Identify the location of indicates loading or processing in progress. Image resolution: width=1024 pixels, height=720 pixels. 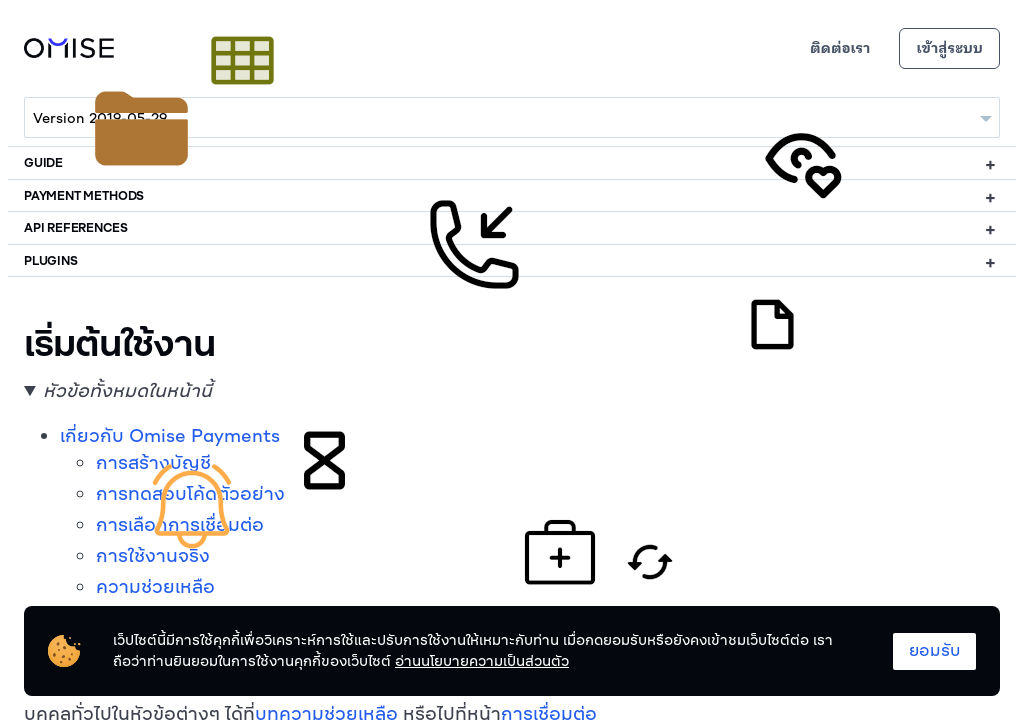
(324, 460).